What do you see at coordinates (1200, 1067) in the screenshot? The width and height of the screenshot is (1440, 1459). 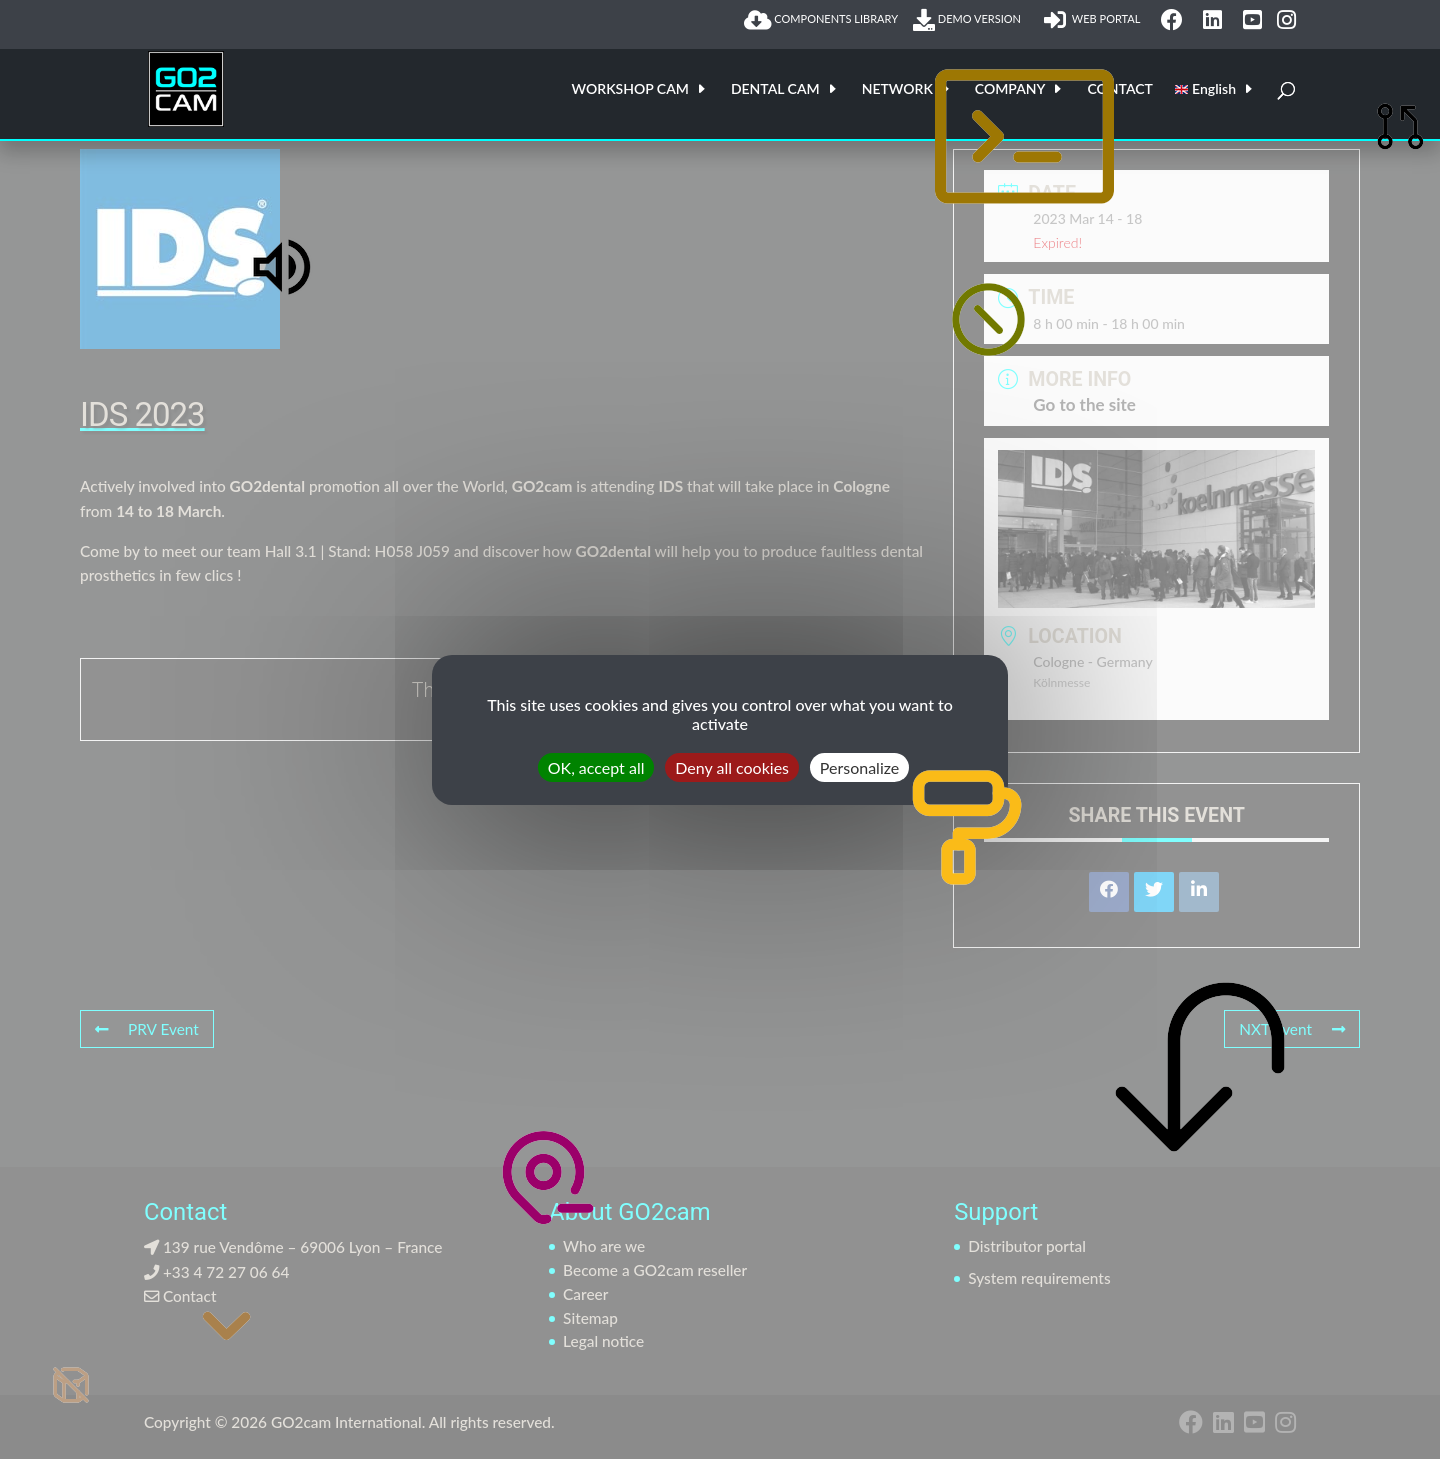 I see `redo or repeat the last action` at bounding box center [1200, 1067].